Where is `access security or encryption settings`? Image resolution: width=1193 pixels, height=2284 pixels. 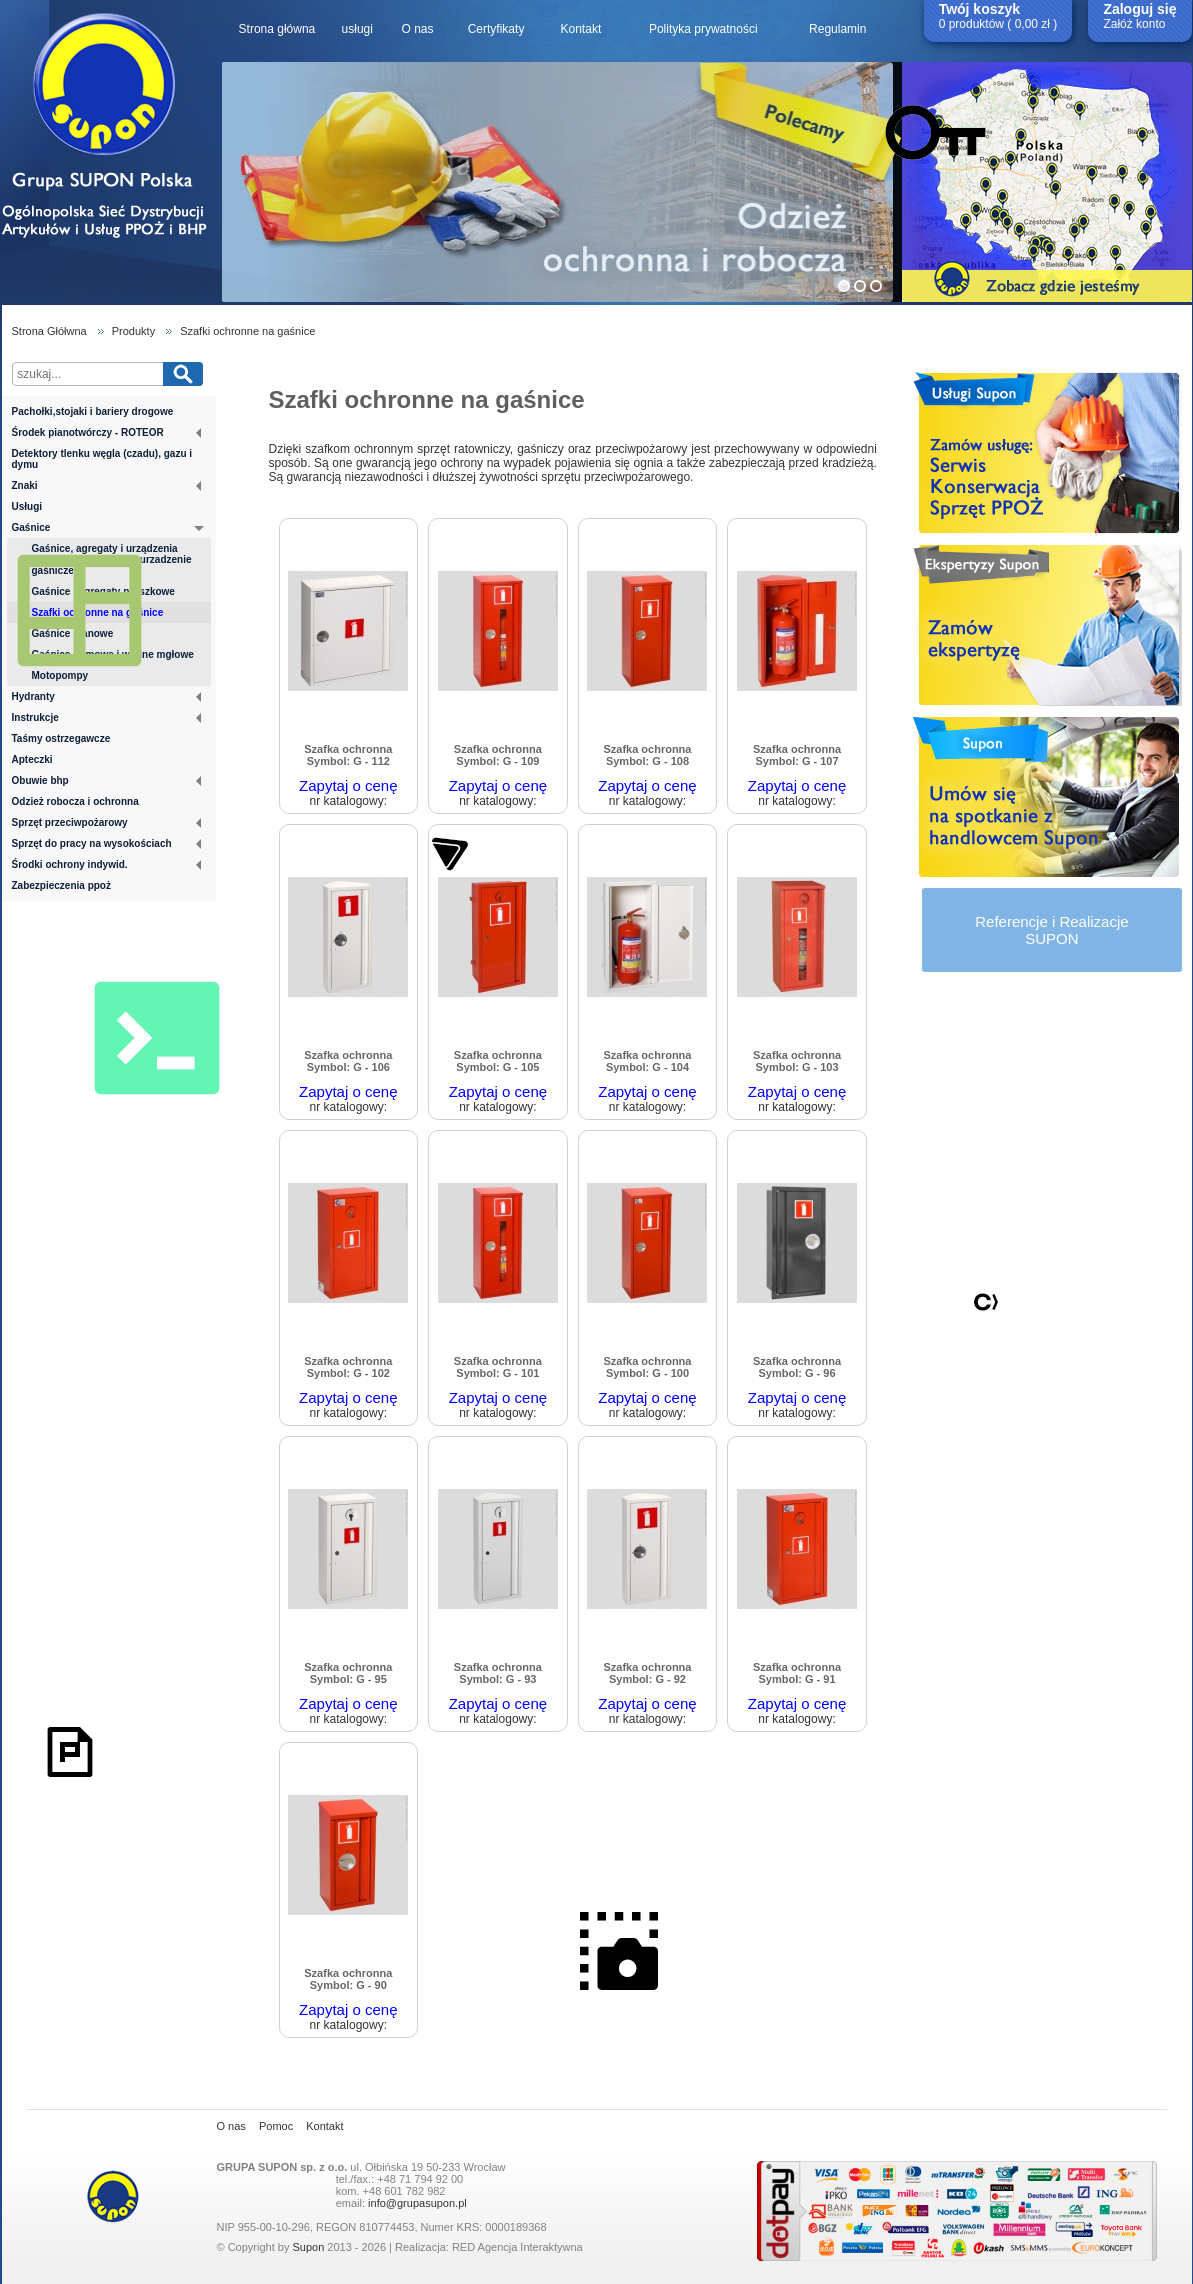
access security or encryption settings is located at coordinates (935, 132).